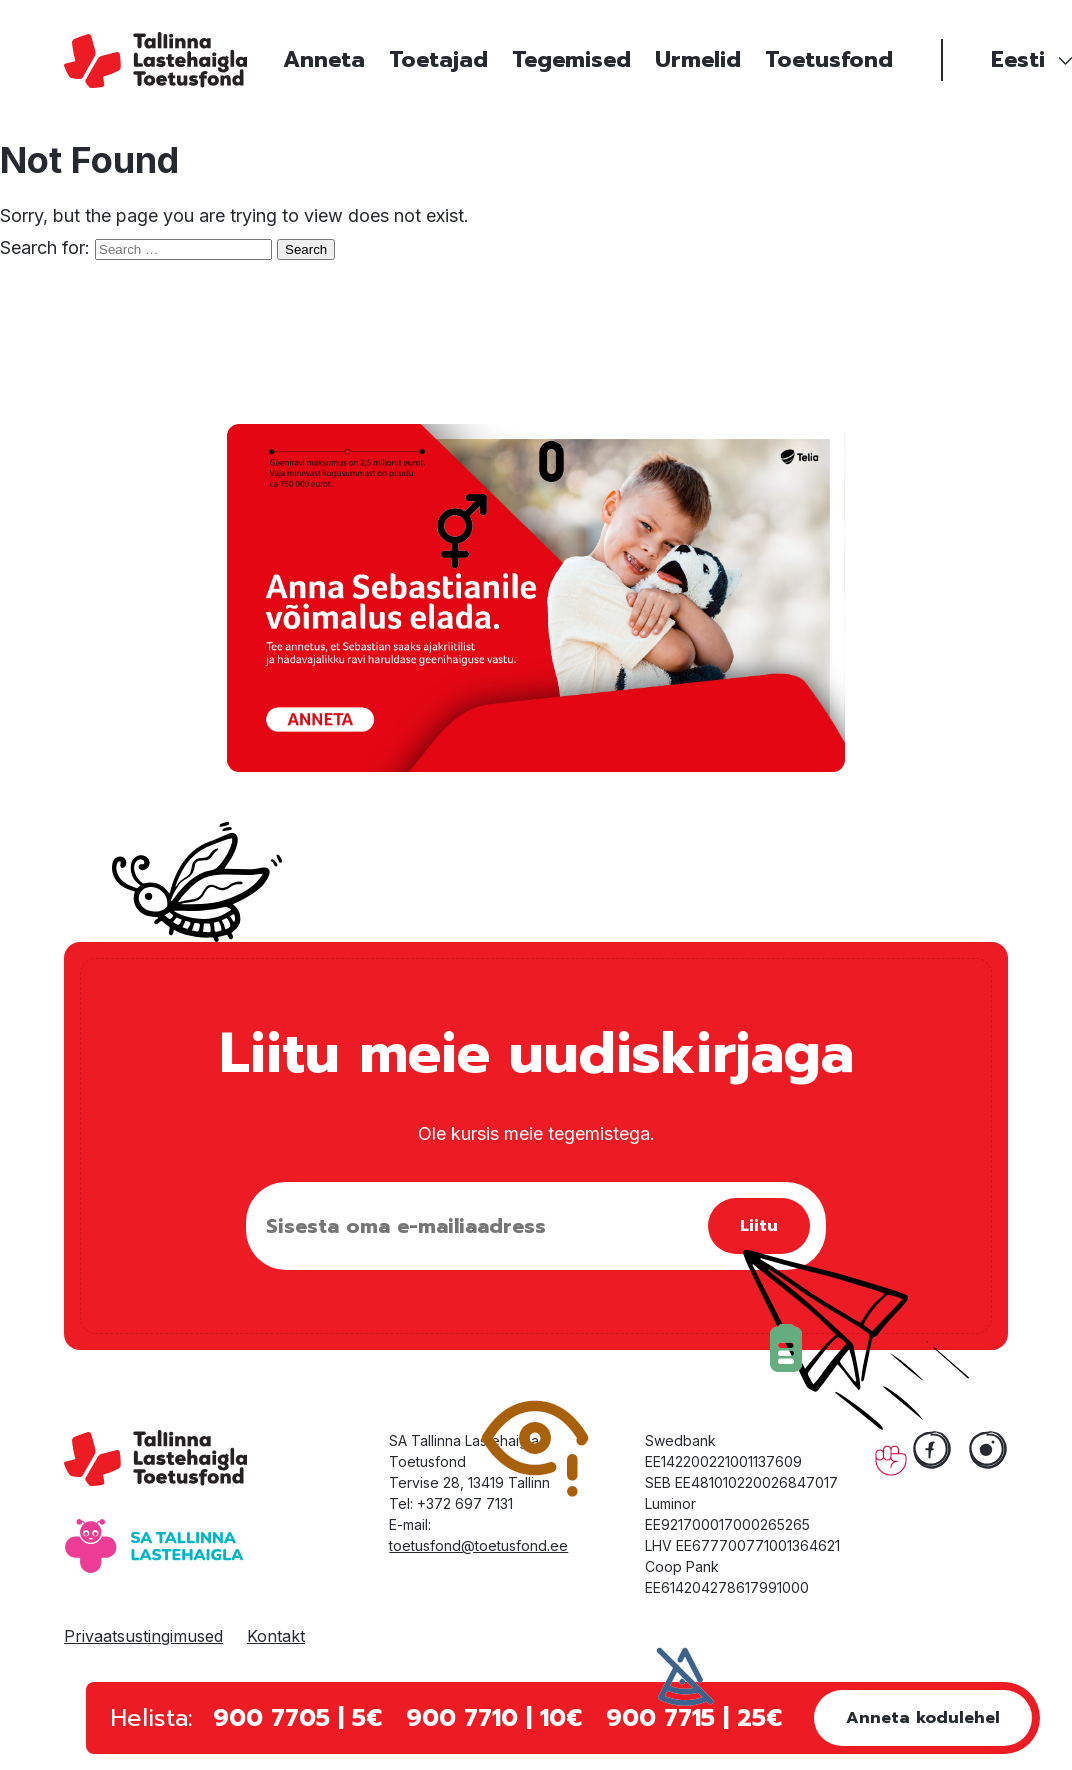 This screenshot has height=1770, width=1072. Describe the element at coordinates (535, 1438) in the screenshot. I see `view alert or warning details` at that location.